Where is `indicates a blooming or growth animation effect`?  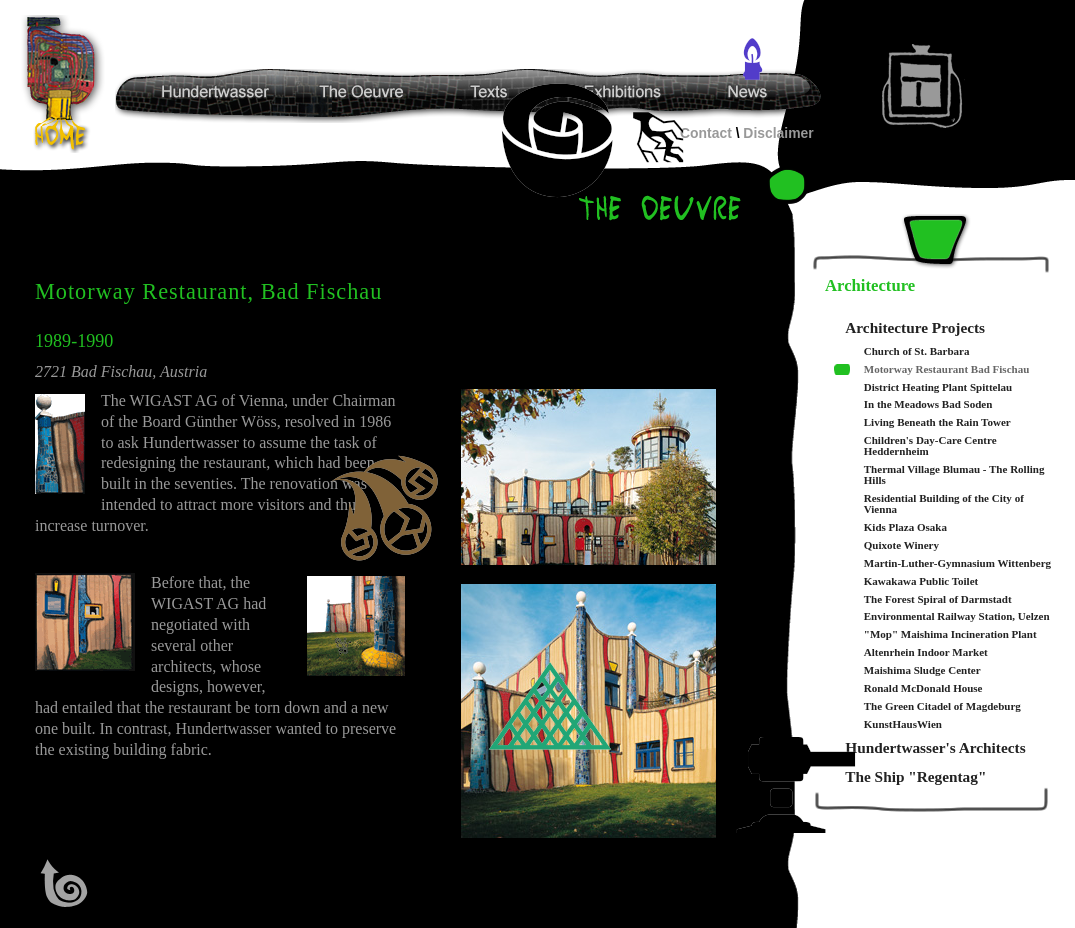
indicates a blooming or growth animation effect is located at coordinates (556, 139).